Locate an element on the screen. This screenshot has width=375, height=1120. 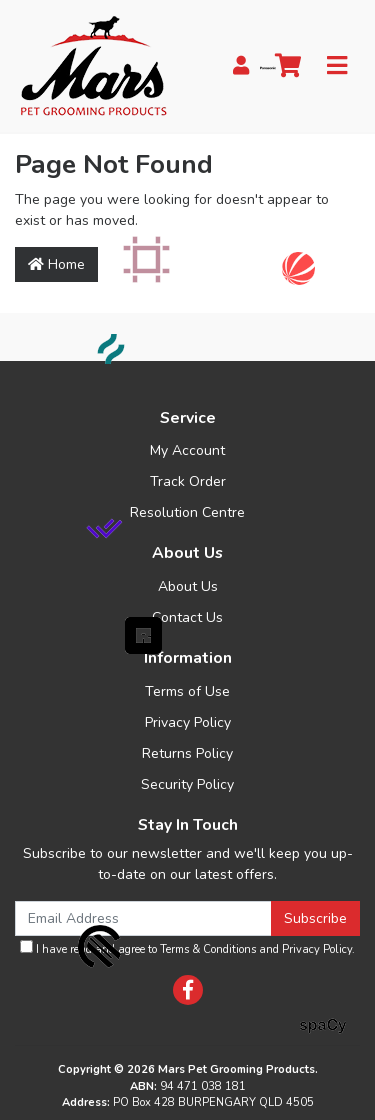
panasonic brand logo is located at coordinates (268, 68).